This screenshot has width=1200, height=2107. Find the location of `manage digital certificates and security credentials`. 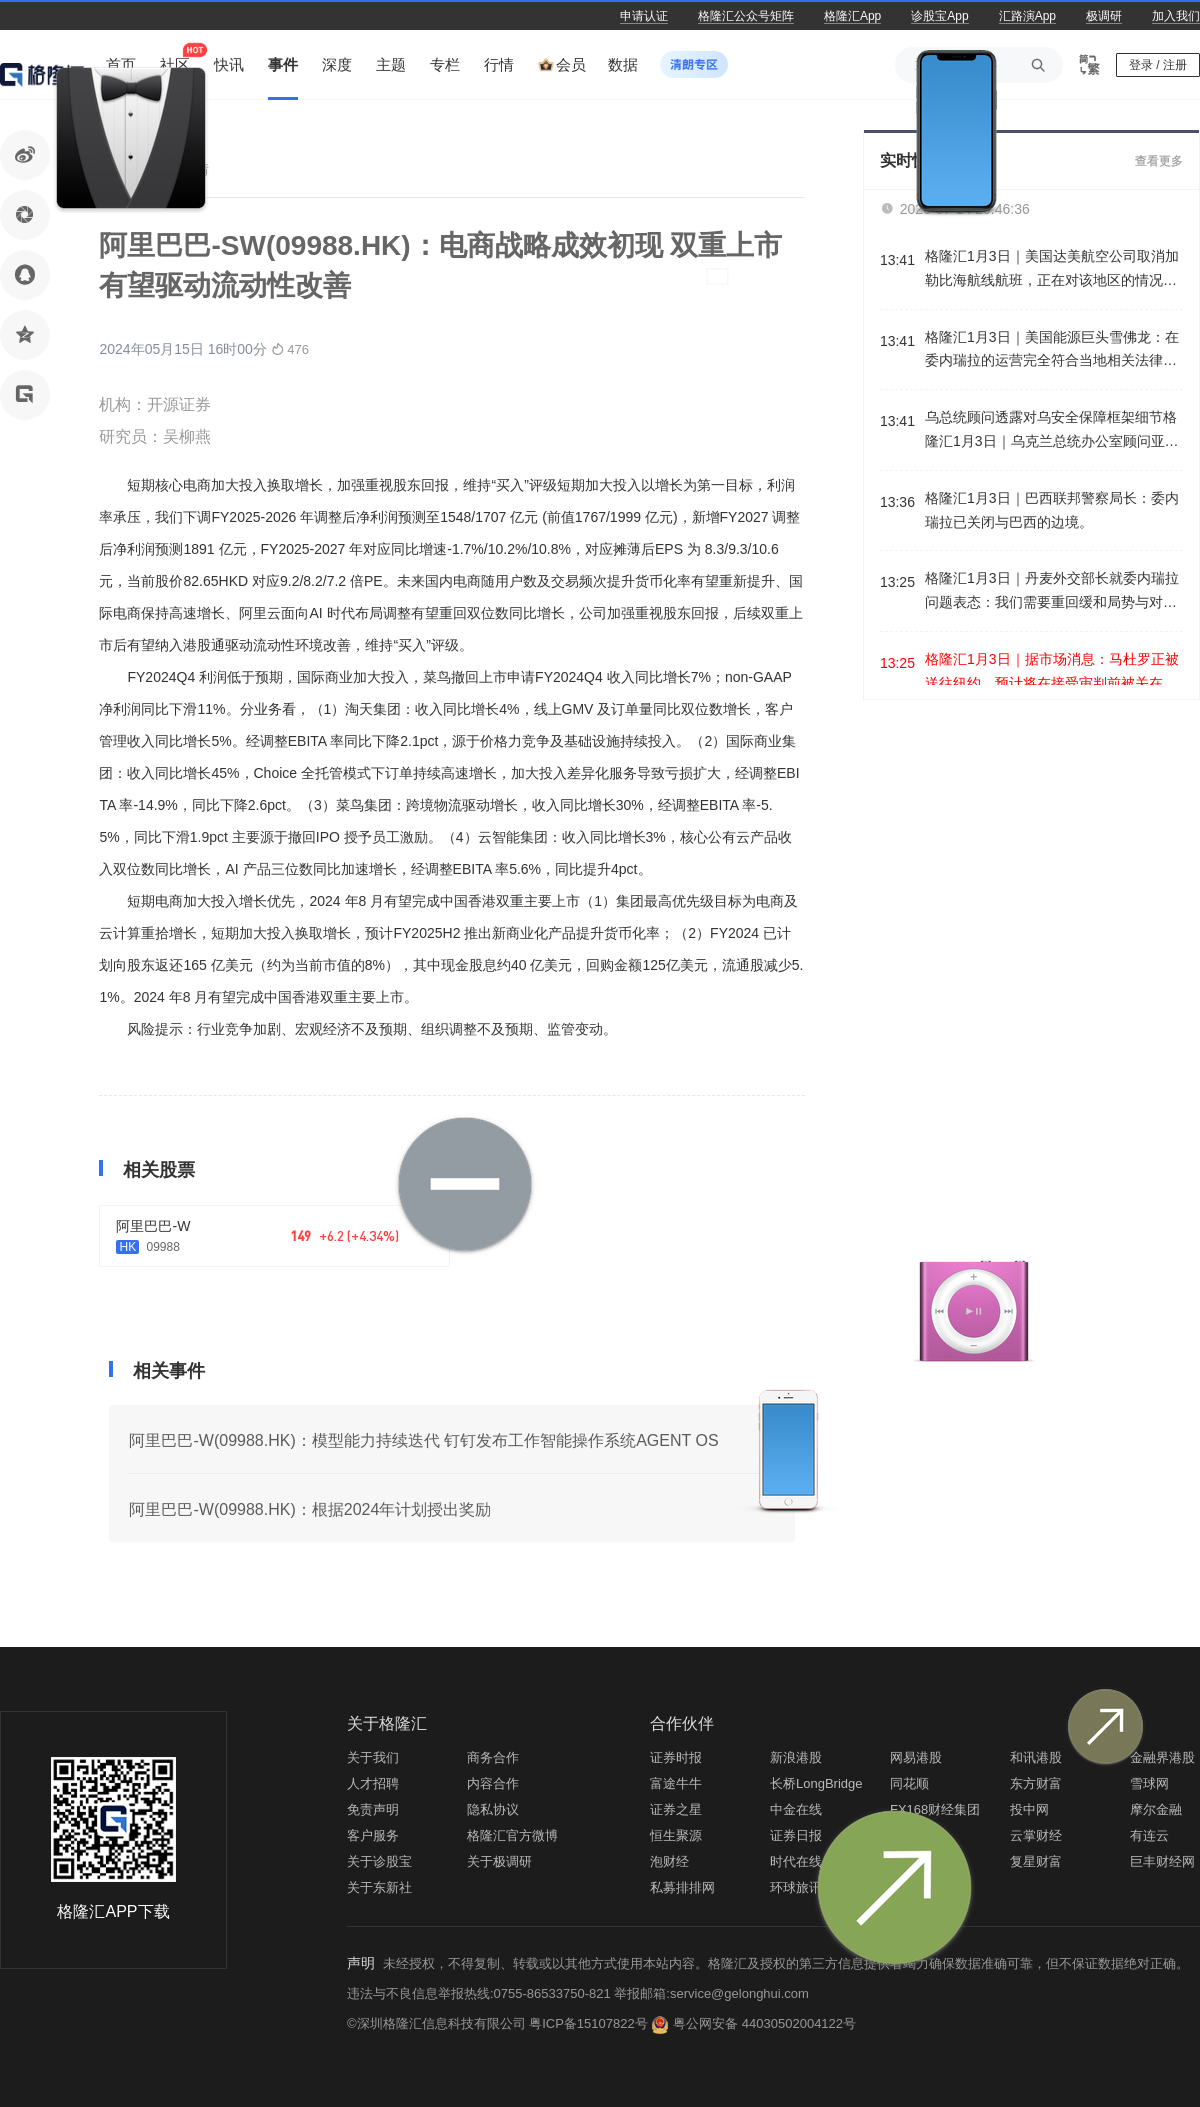

manage digital certificates and security credentials is located at coordinates (131, 138).